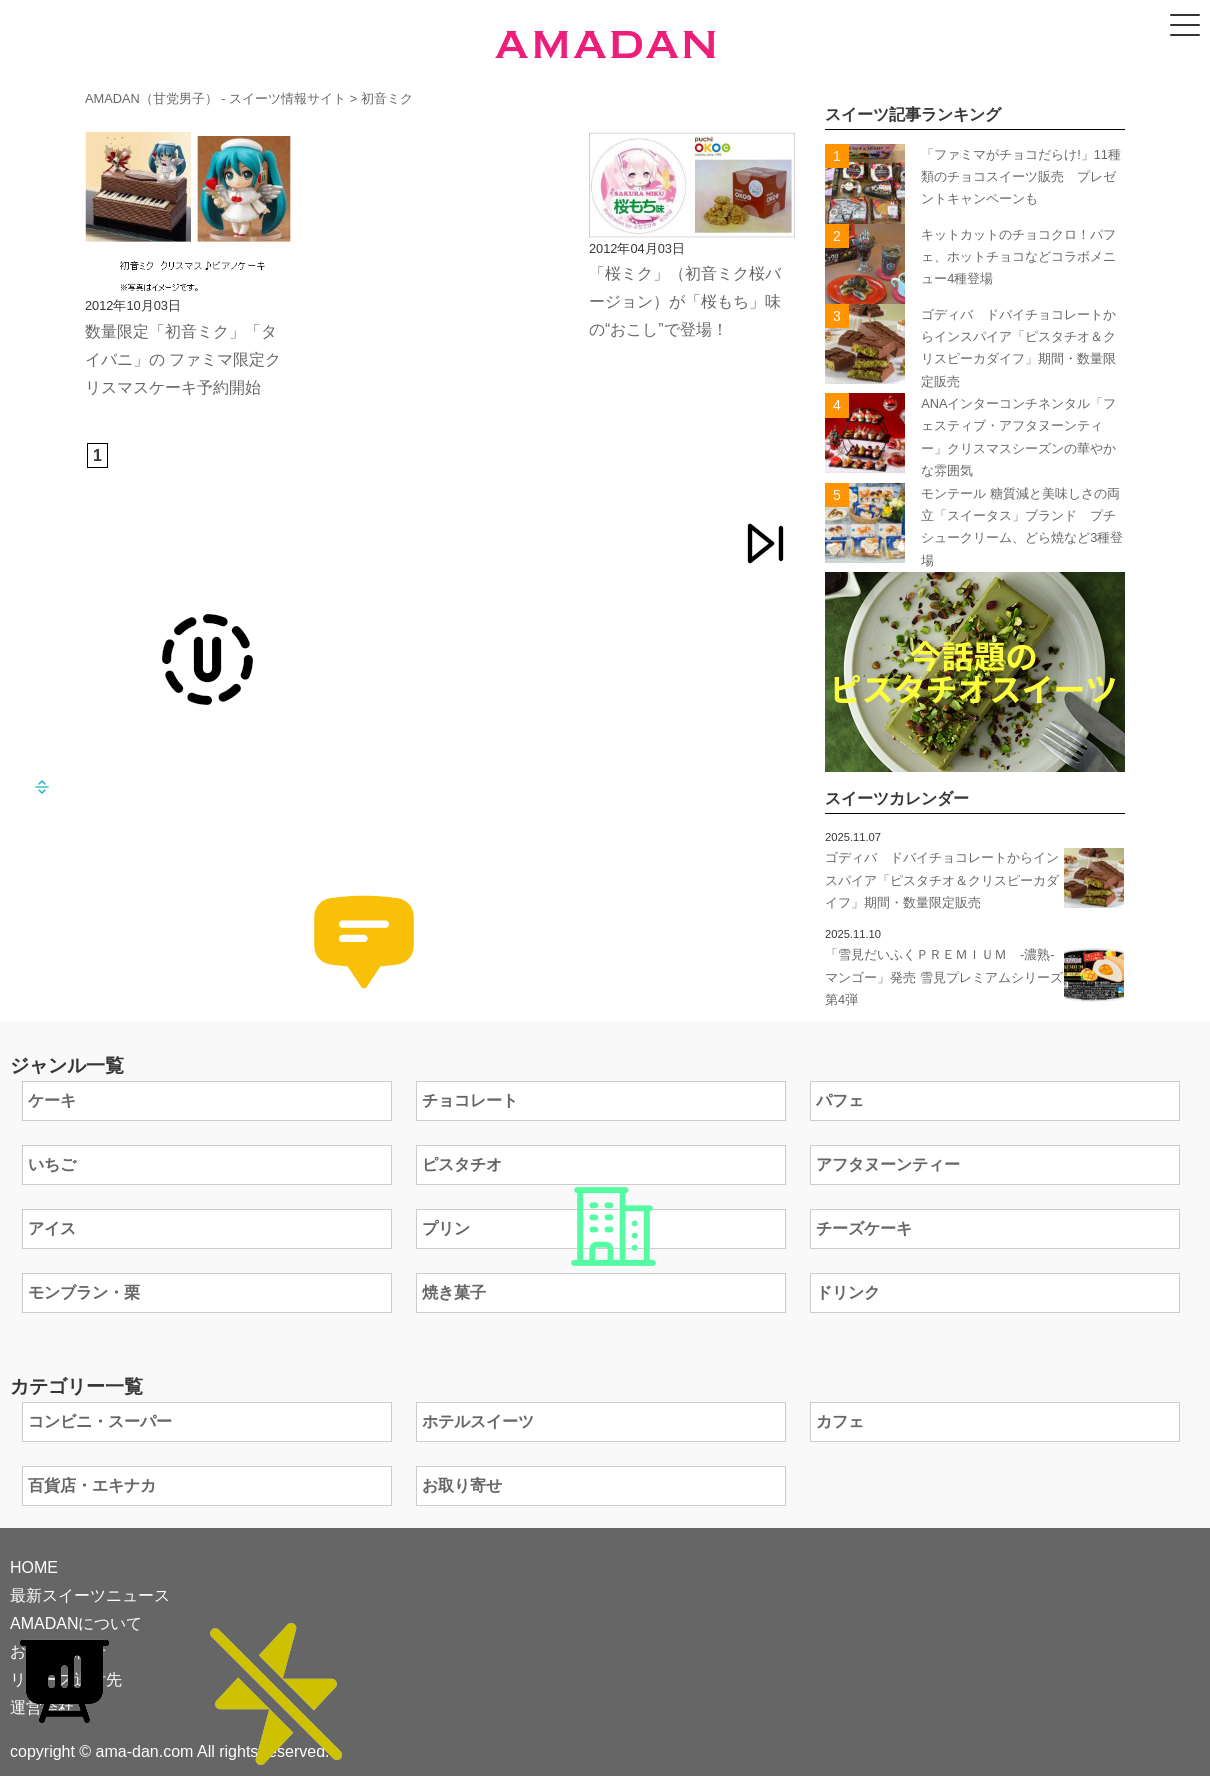 Image resolution: width=1210 pixels, height=1776 pixels. I want to click on open chat or messaging, so click(364, 942).